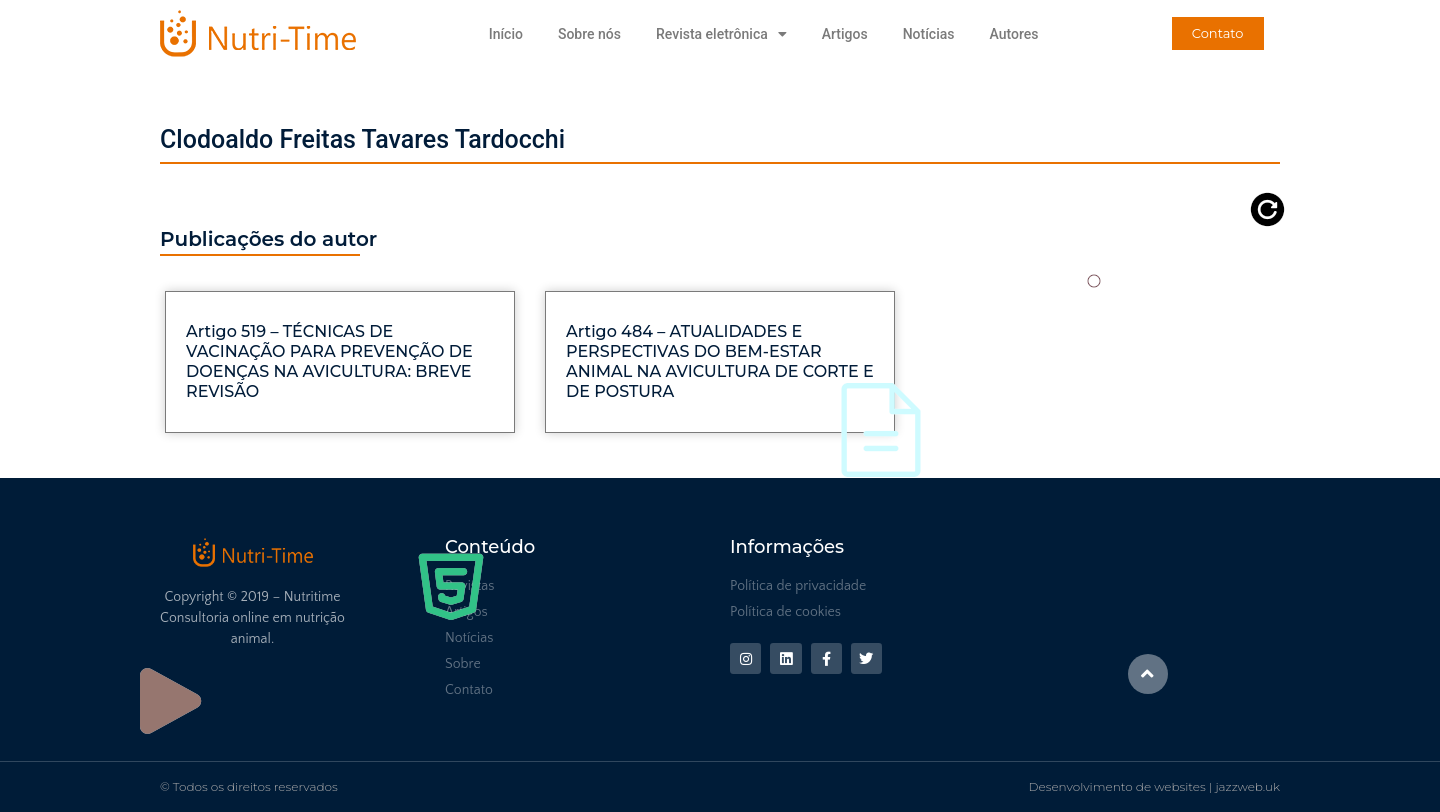 The height and width of the screenshot is (812, 1440). What do you see at coordinates (1267, 209) in the screenshot?
I see `refresh or reload content` at bounding box center [1267, 209].